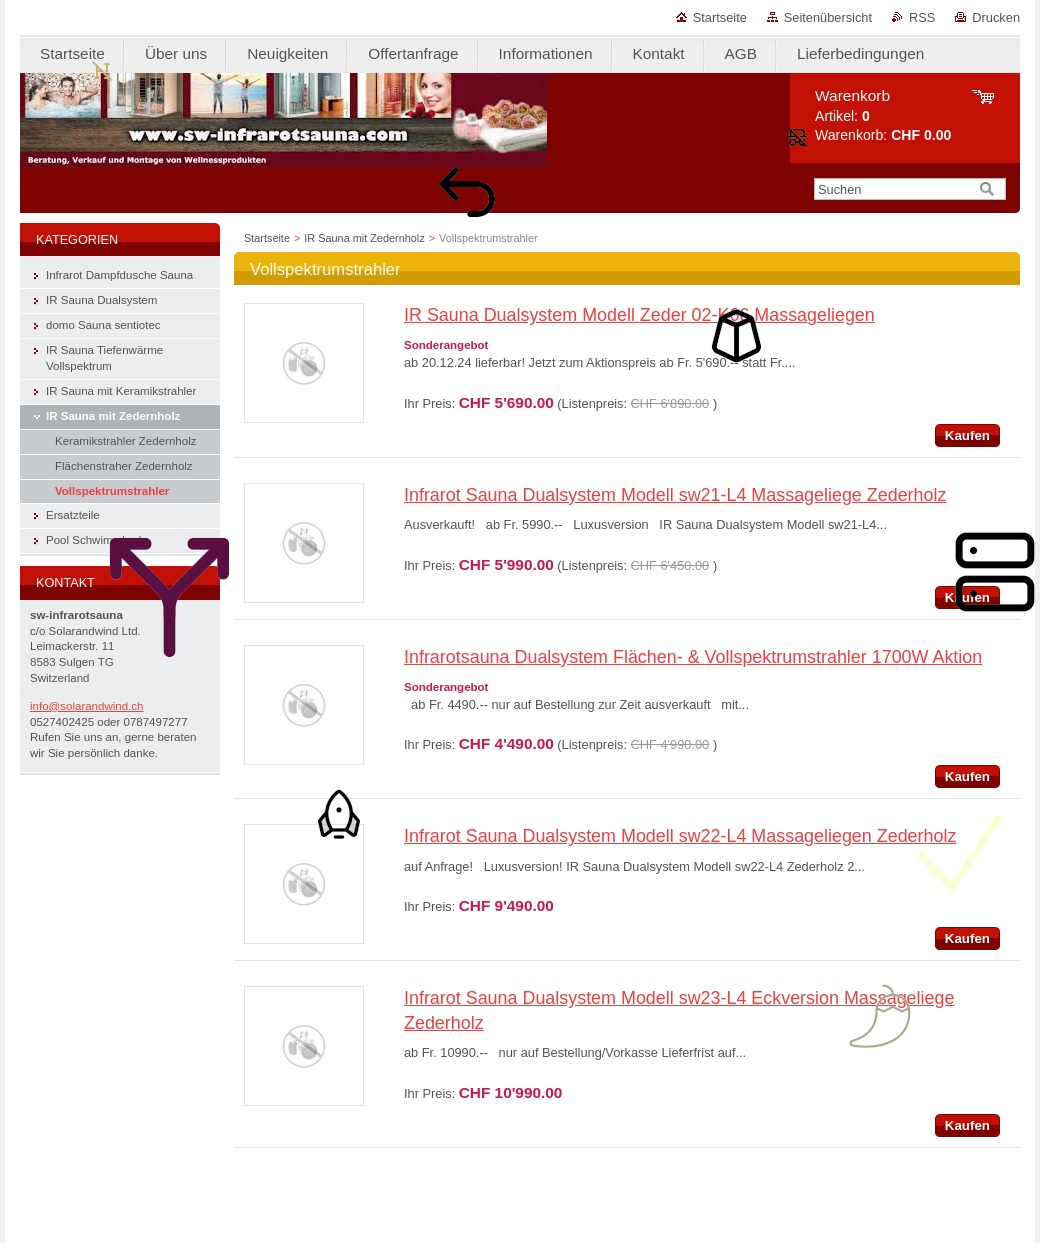 The width and height of the screenshot is (1040, 1243). Describe the element at coordinates (102, 71) in the screenshot. I see `disable heading formatting` at that location.